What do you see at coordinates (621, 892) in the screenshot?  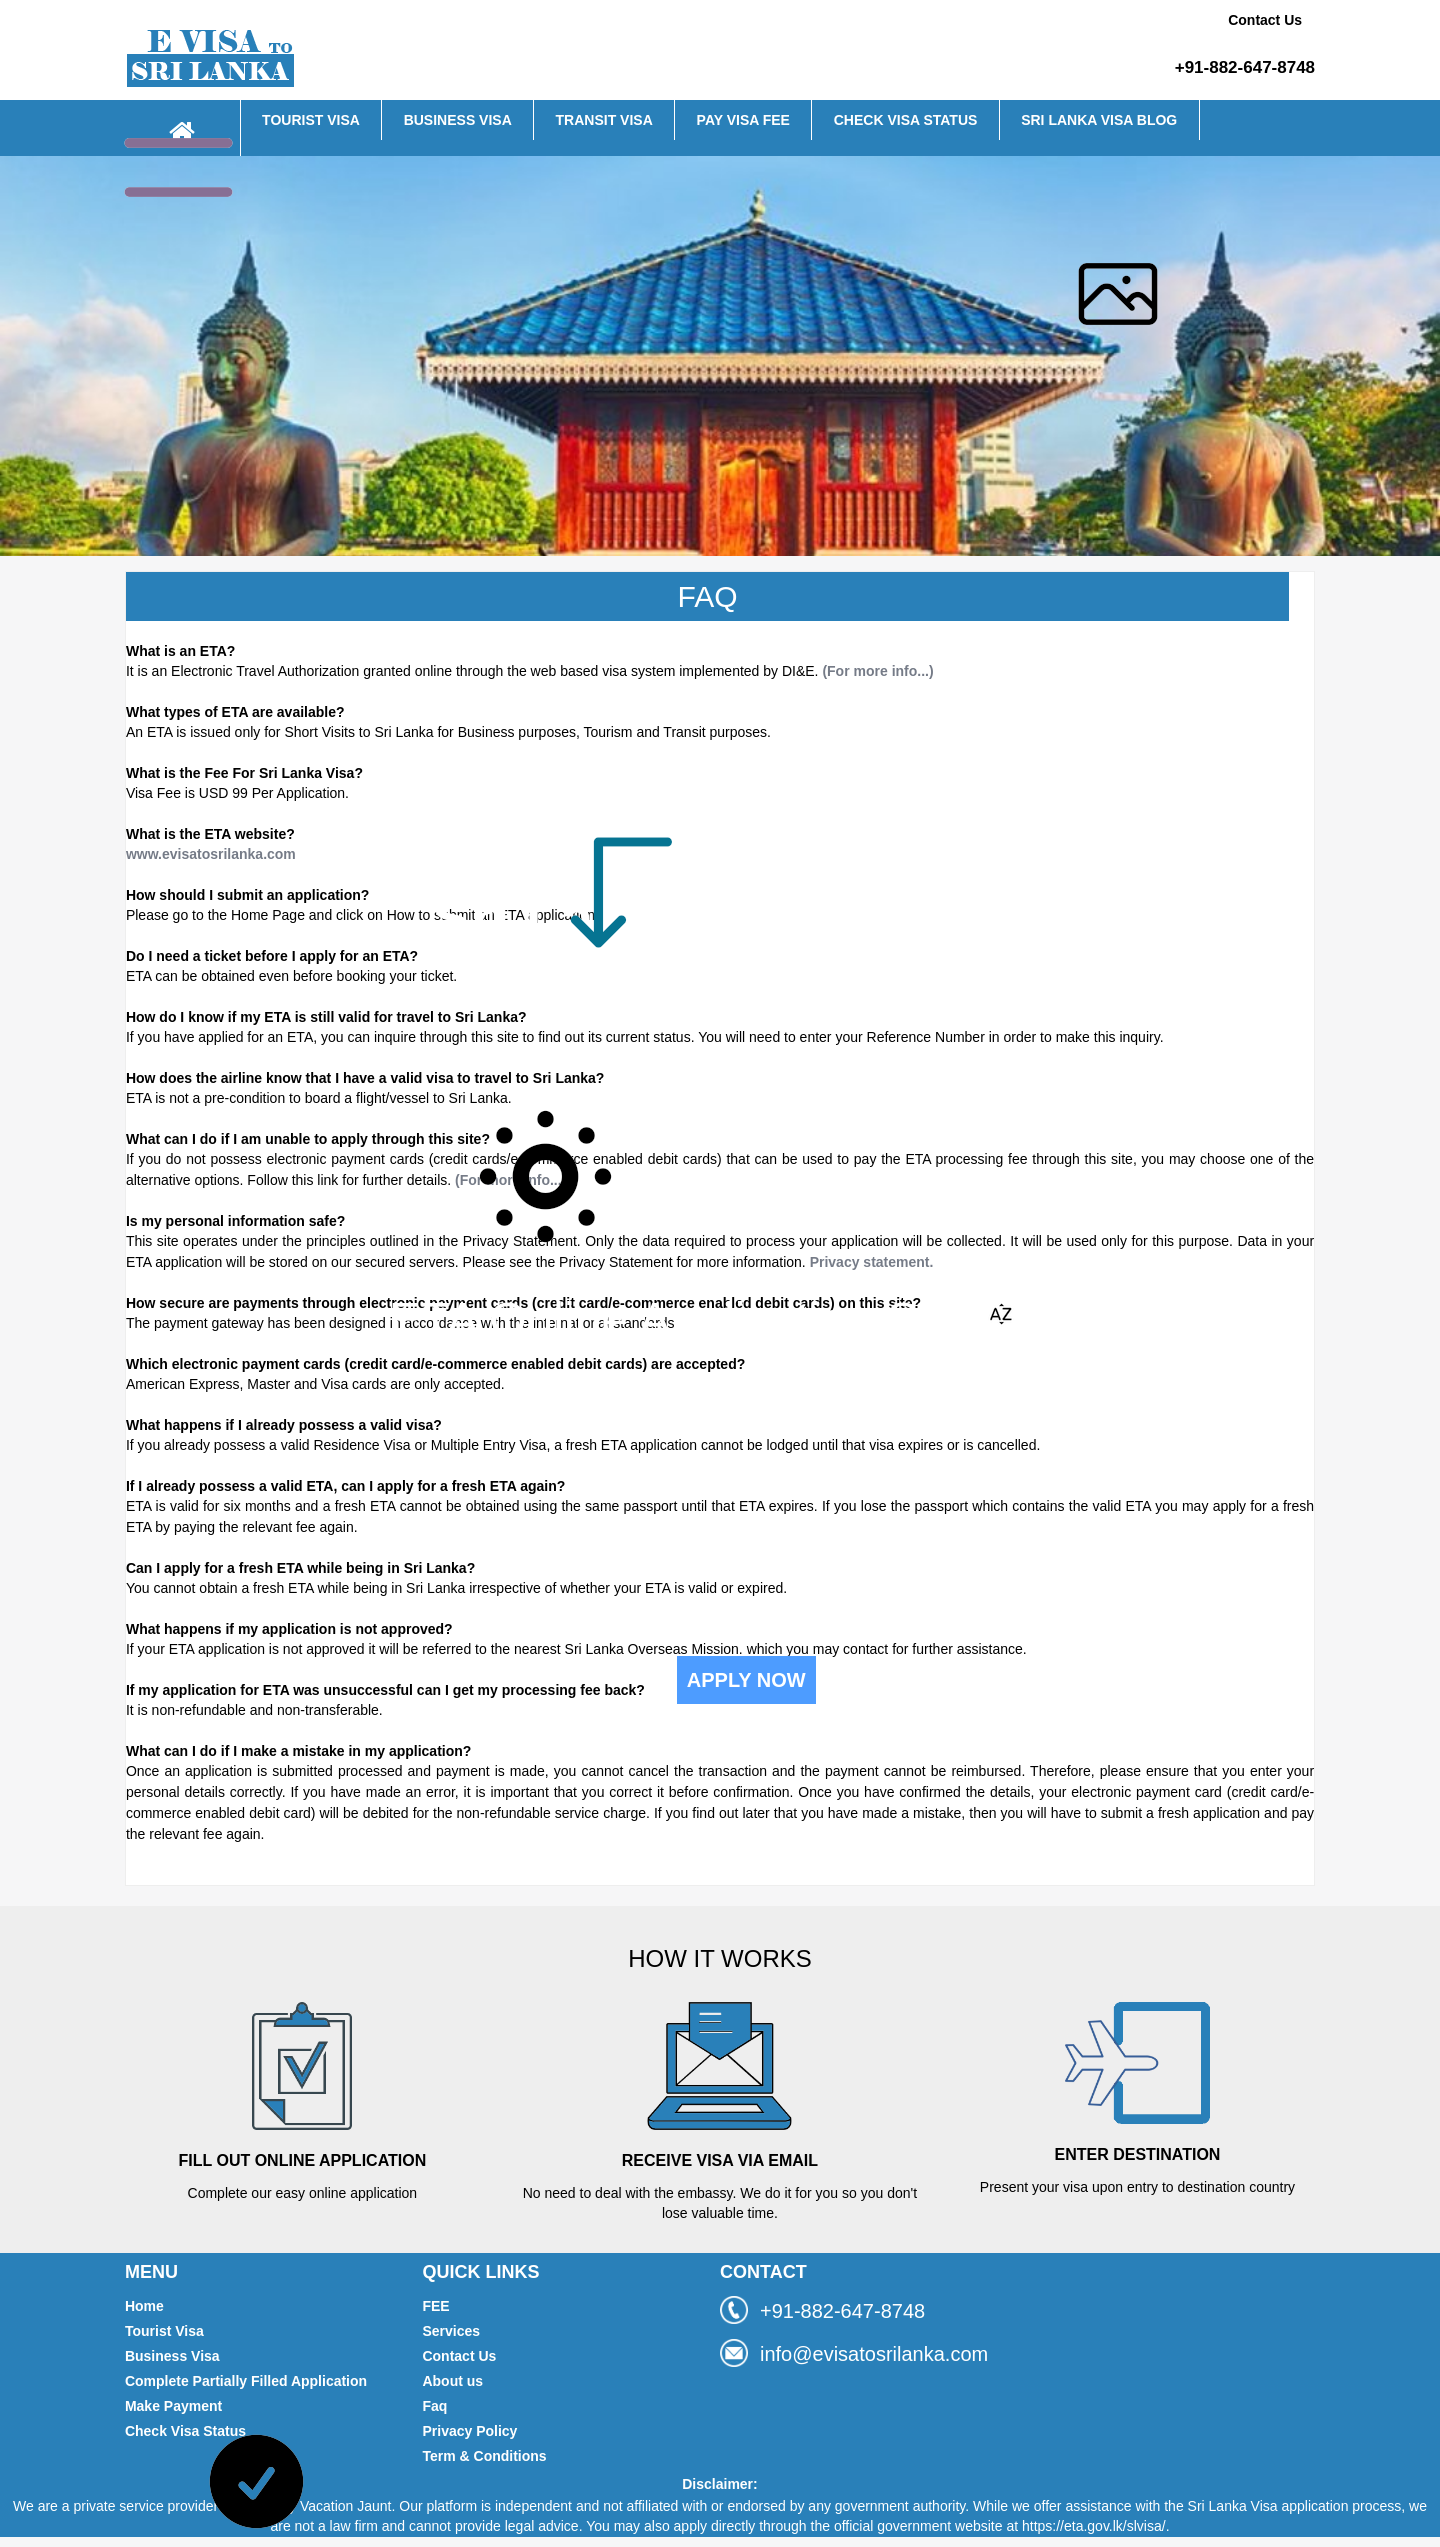 I see `navigate back and down in a menu hierarchy` at bounding box center [621, 892].